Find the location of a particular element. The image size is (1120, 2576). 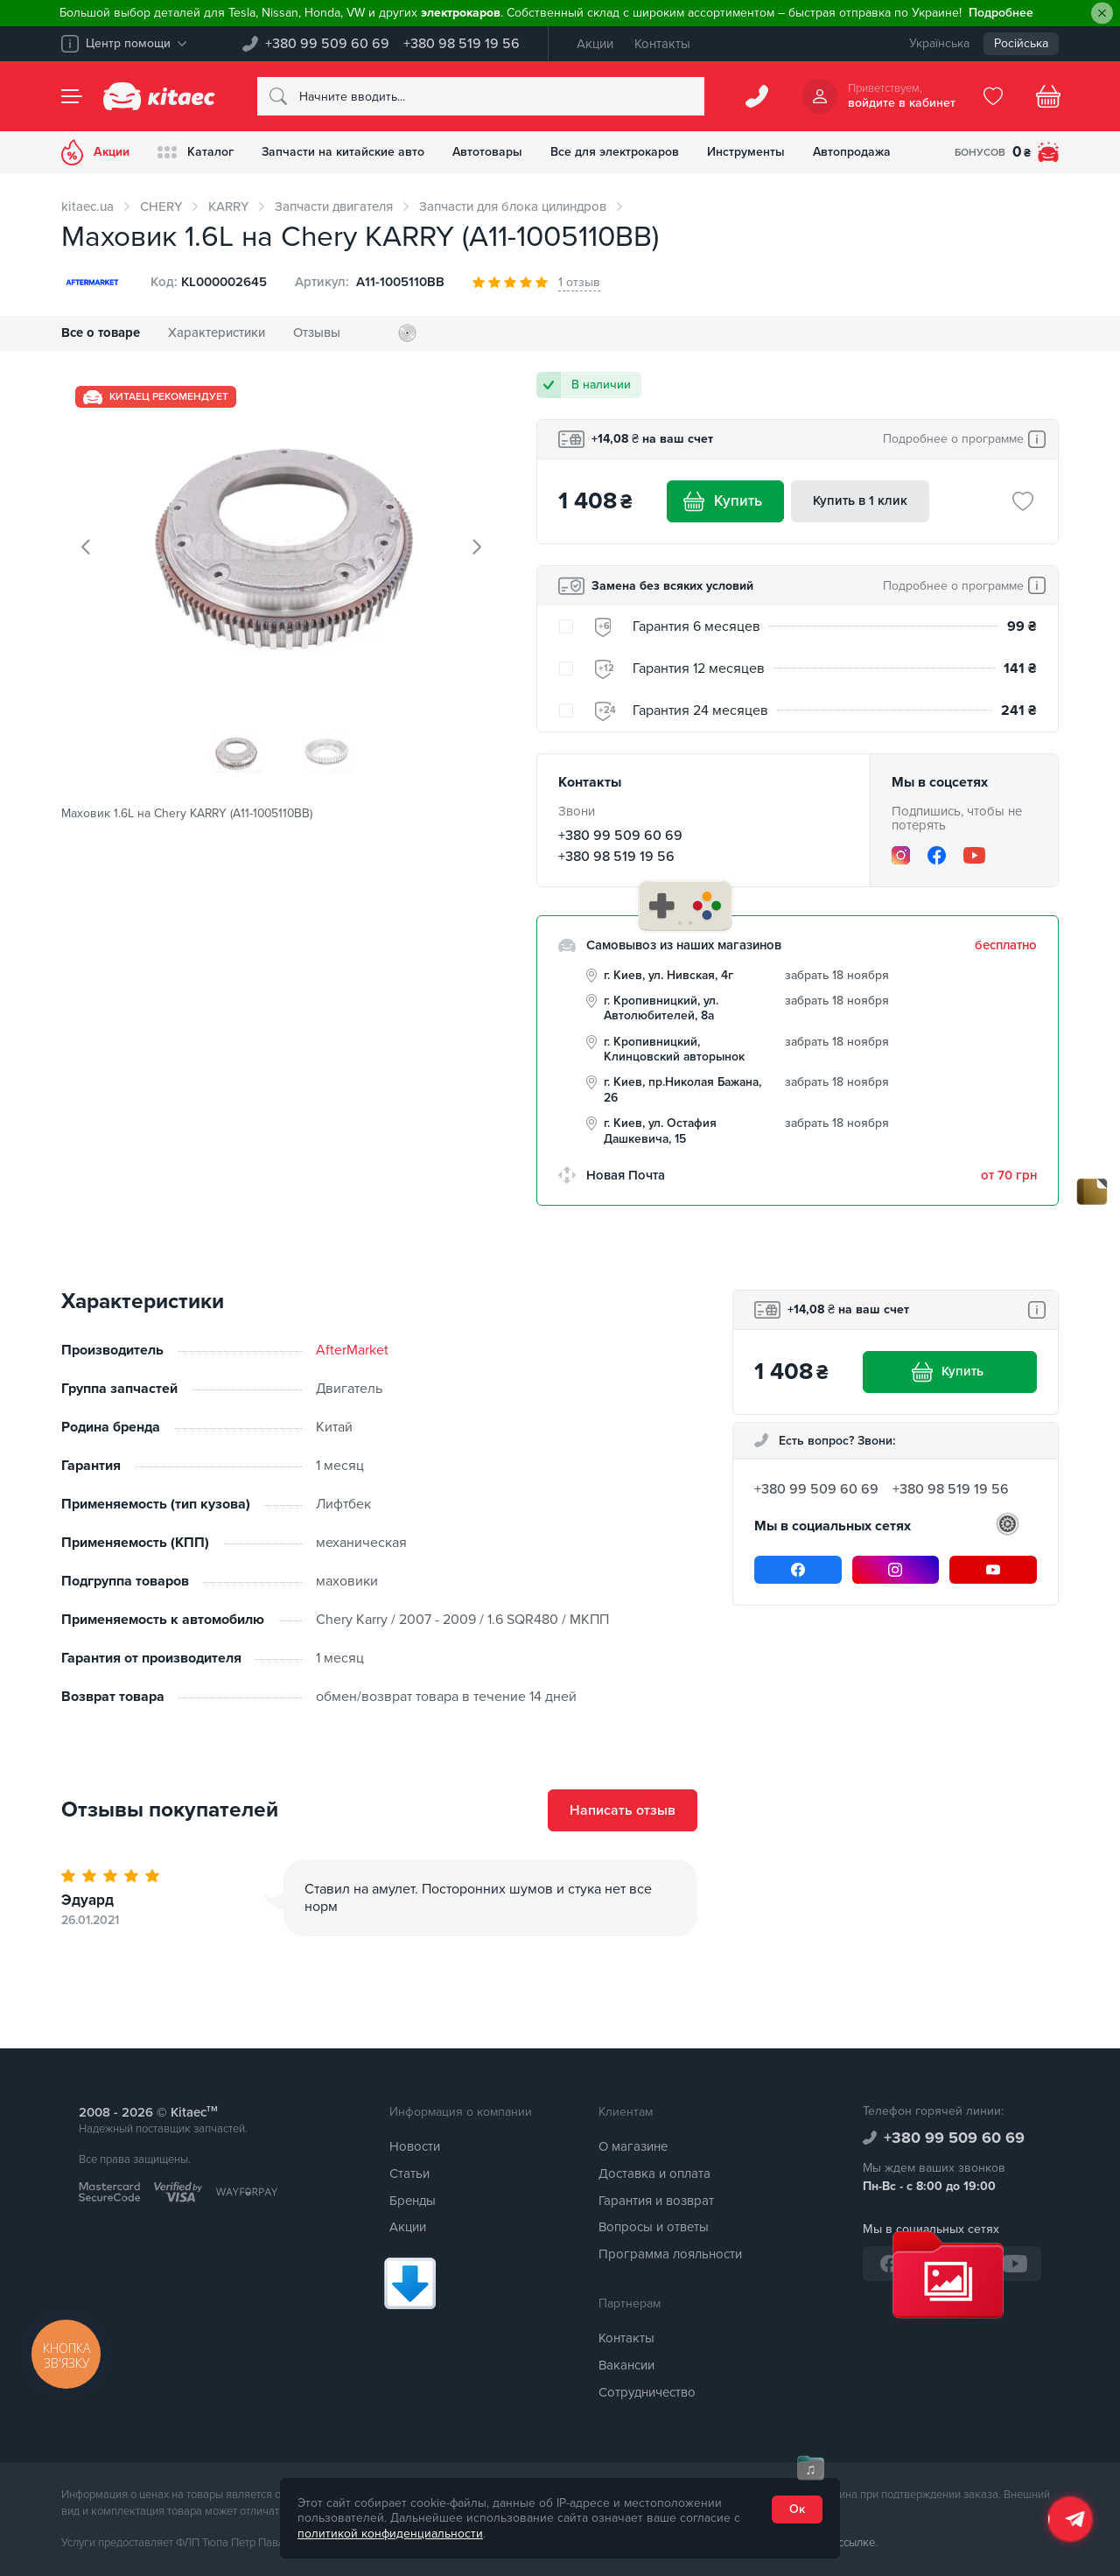

open settings or configuration options is located at coordinates (1007, 1523).